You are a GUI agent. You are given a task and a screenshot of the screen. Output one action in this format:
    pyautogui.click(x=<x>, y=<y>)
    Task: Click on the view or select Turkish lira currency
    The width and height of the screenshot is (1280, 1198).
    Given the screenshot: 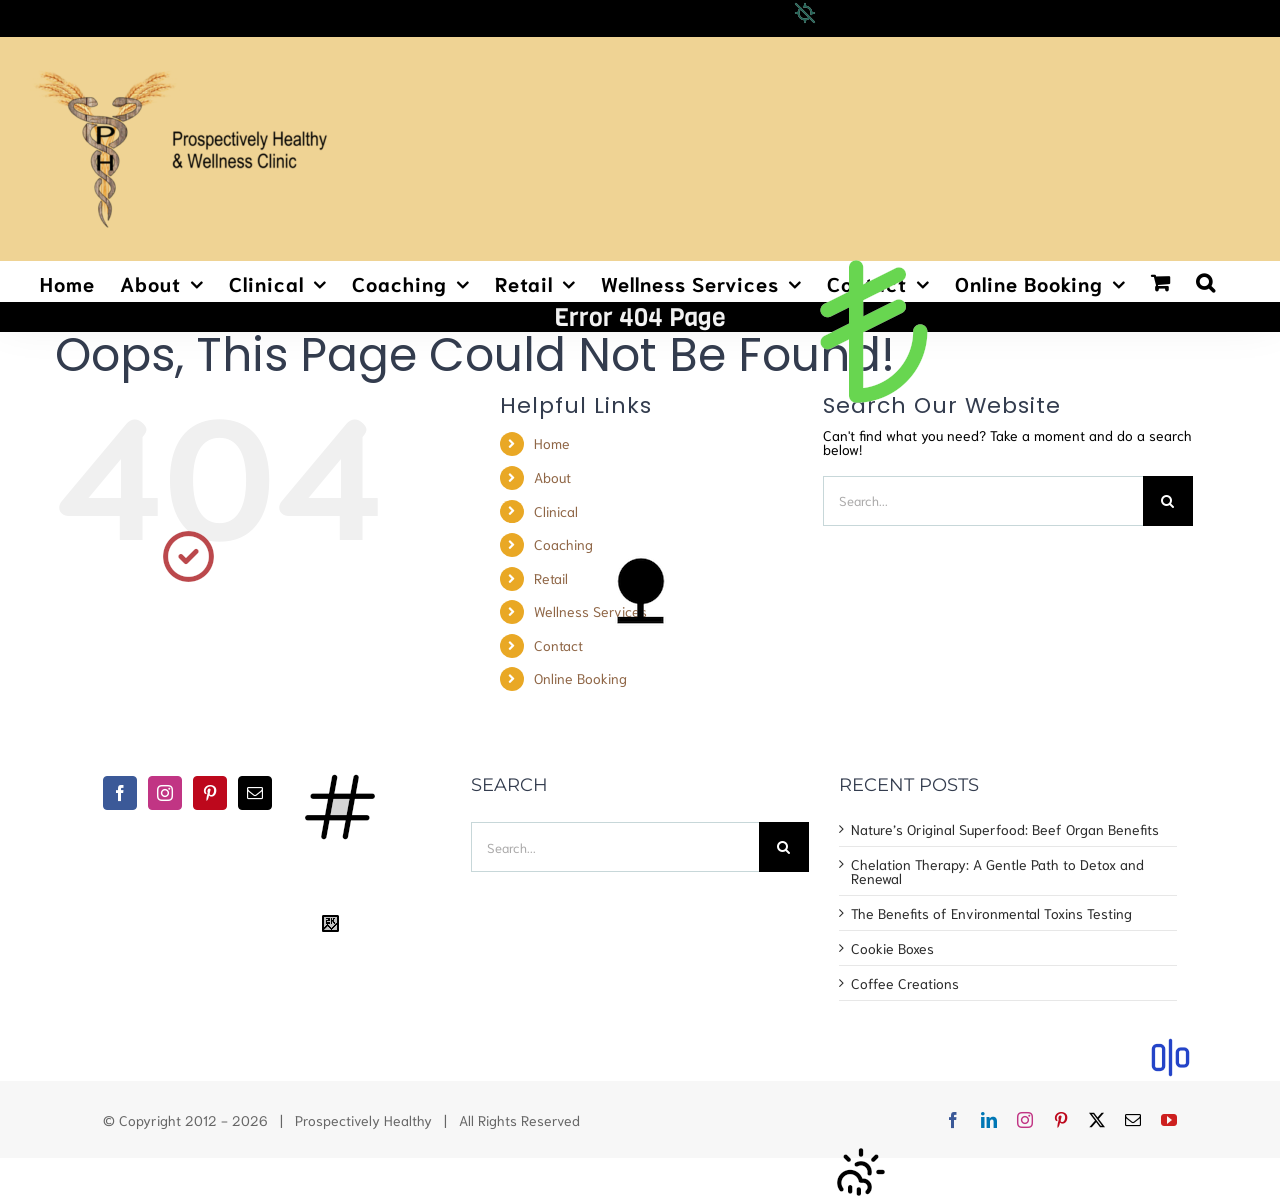 What is the action you would take?
    pyautogui.click(x=877, y=331)
    